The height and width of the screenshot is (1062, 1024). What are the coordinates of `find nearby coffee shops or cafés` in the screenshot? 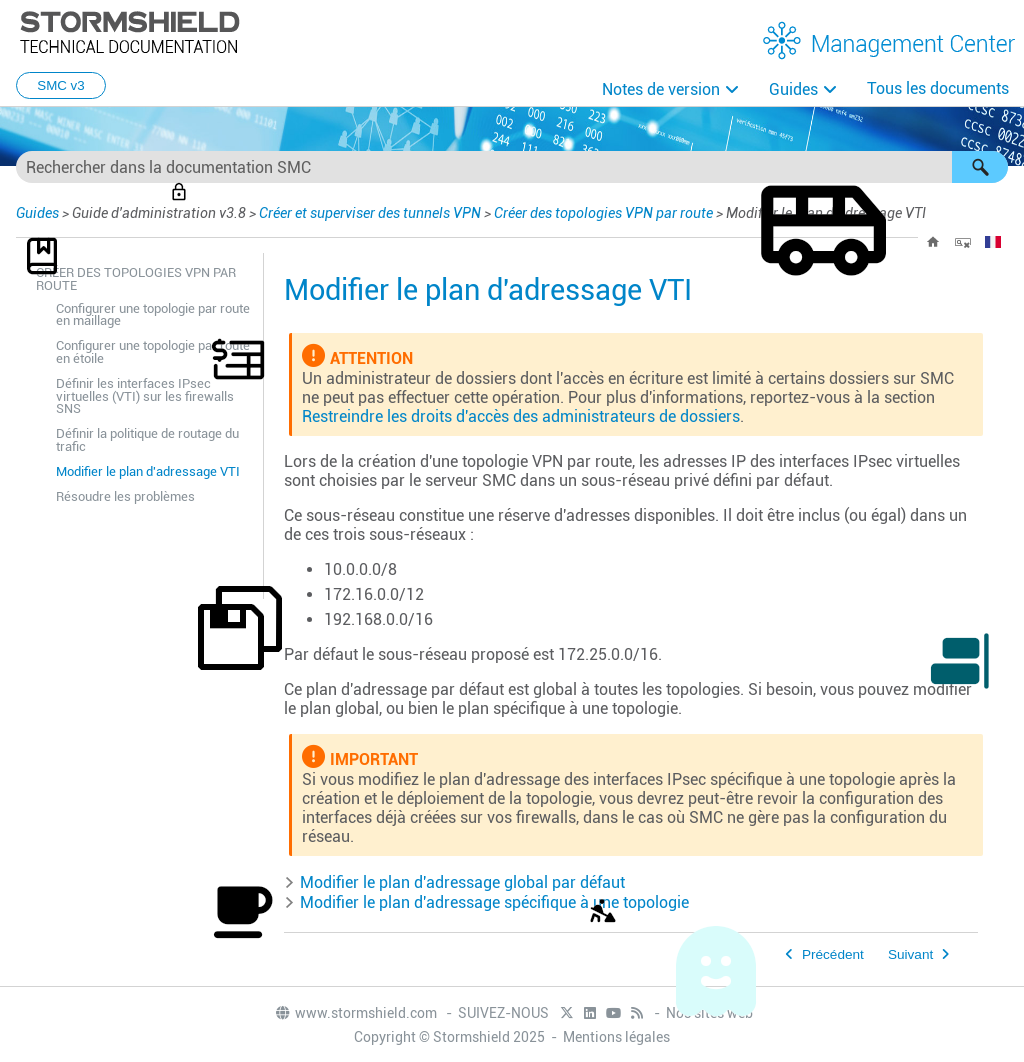 It's located at (241, 910).